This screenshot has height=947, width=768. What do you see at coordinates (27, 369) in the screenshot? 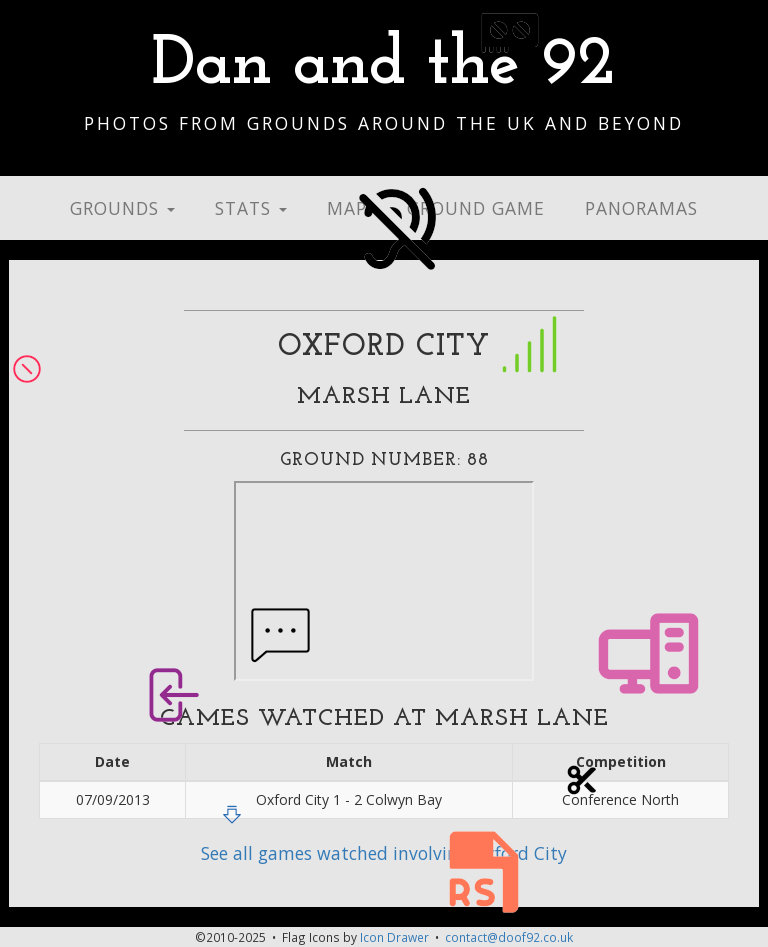
I see `indicates a prohibited or restricted action` at bounding box center [27, 369].